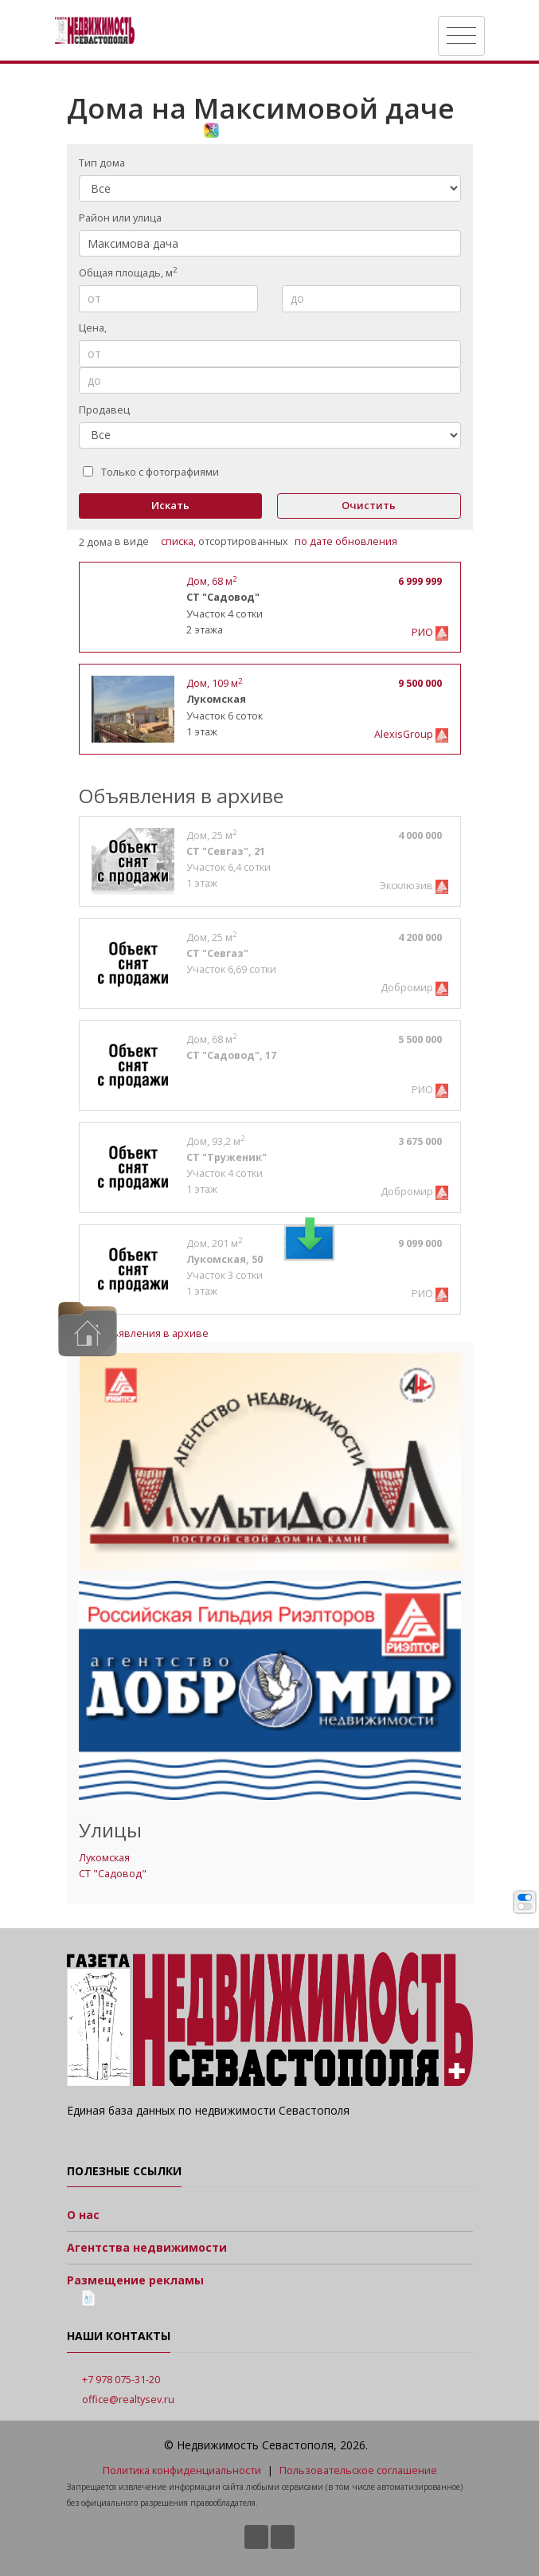 The width and height of the screenshot is (539, 2576). What do you see at coordinates (88, 1329) in the screenshot?
I see `access your home folder` at bounding box center [88, 1329].